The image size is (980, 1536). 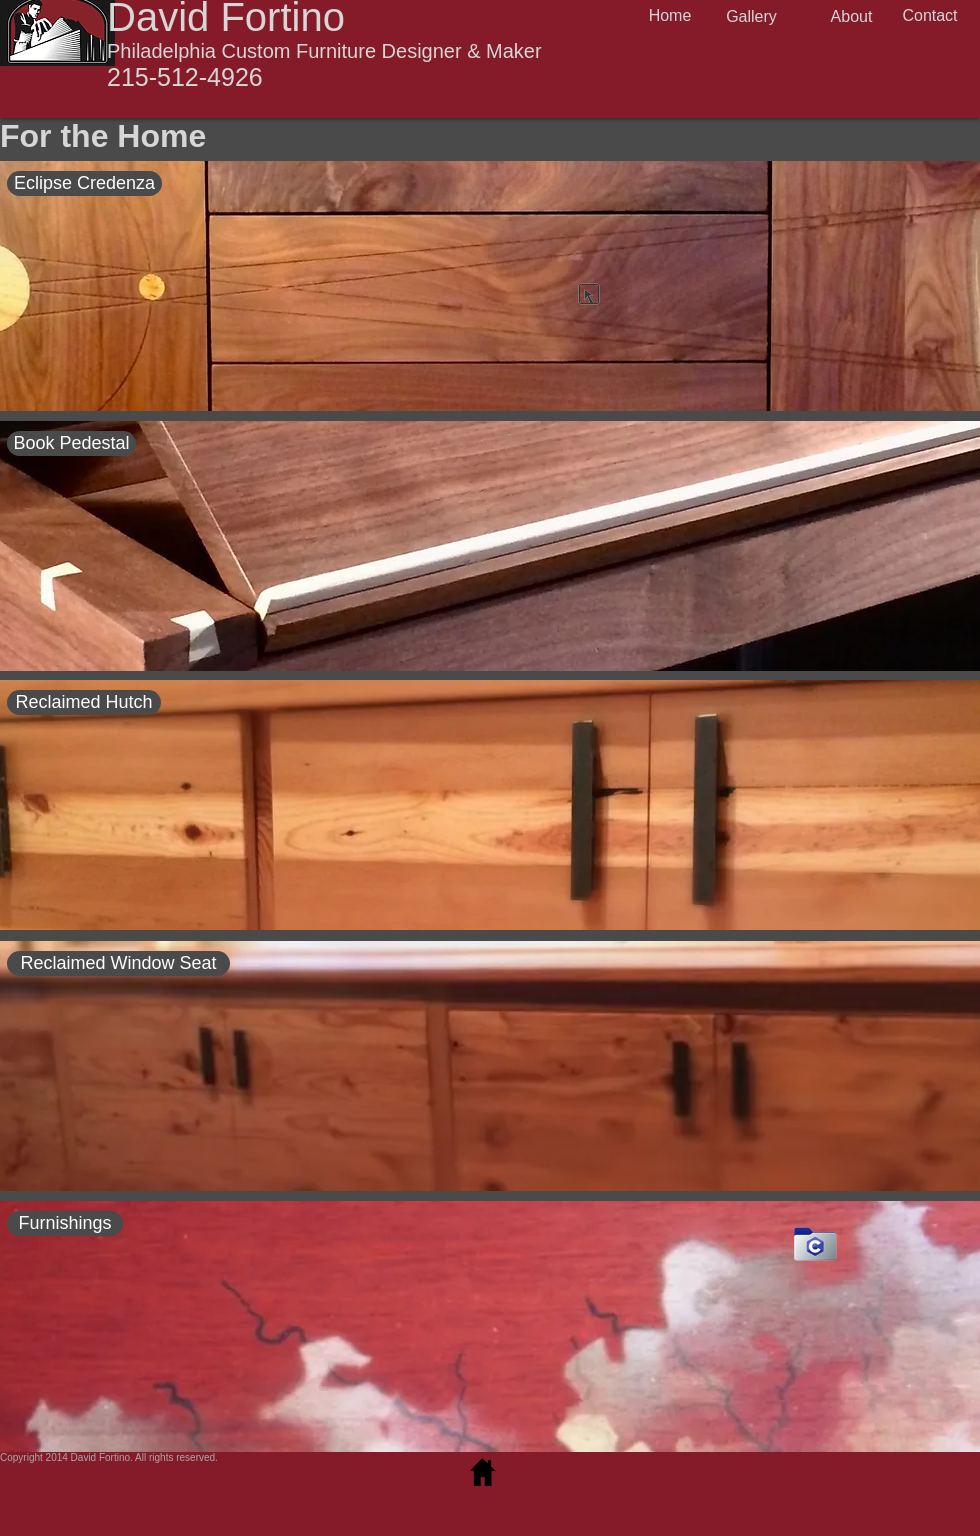 I want to click on open folder containing C programming files, so click(x=815, y=1245).